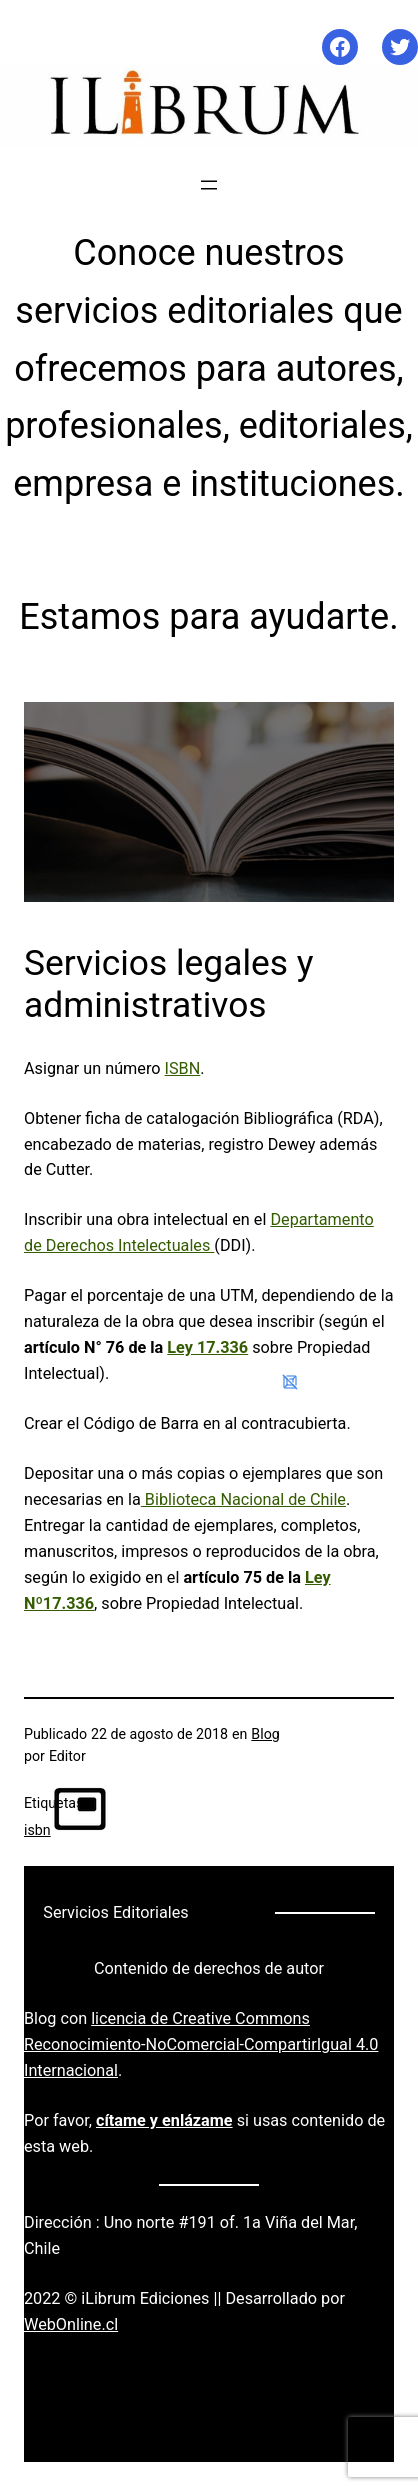 This screenshot has width=418, height=2491. Describe the element at coordinates (80, 1809) in the screenshot. I see `enable picture-in-picture mode` at that location.